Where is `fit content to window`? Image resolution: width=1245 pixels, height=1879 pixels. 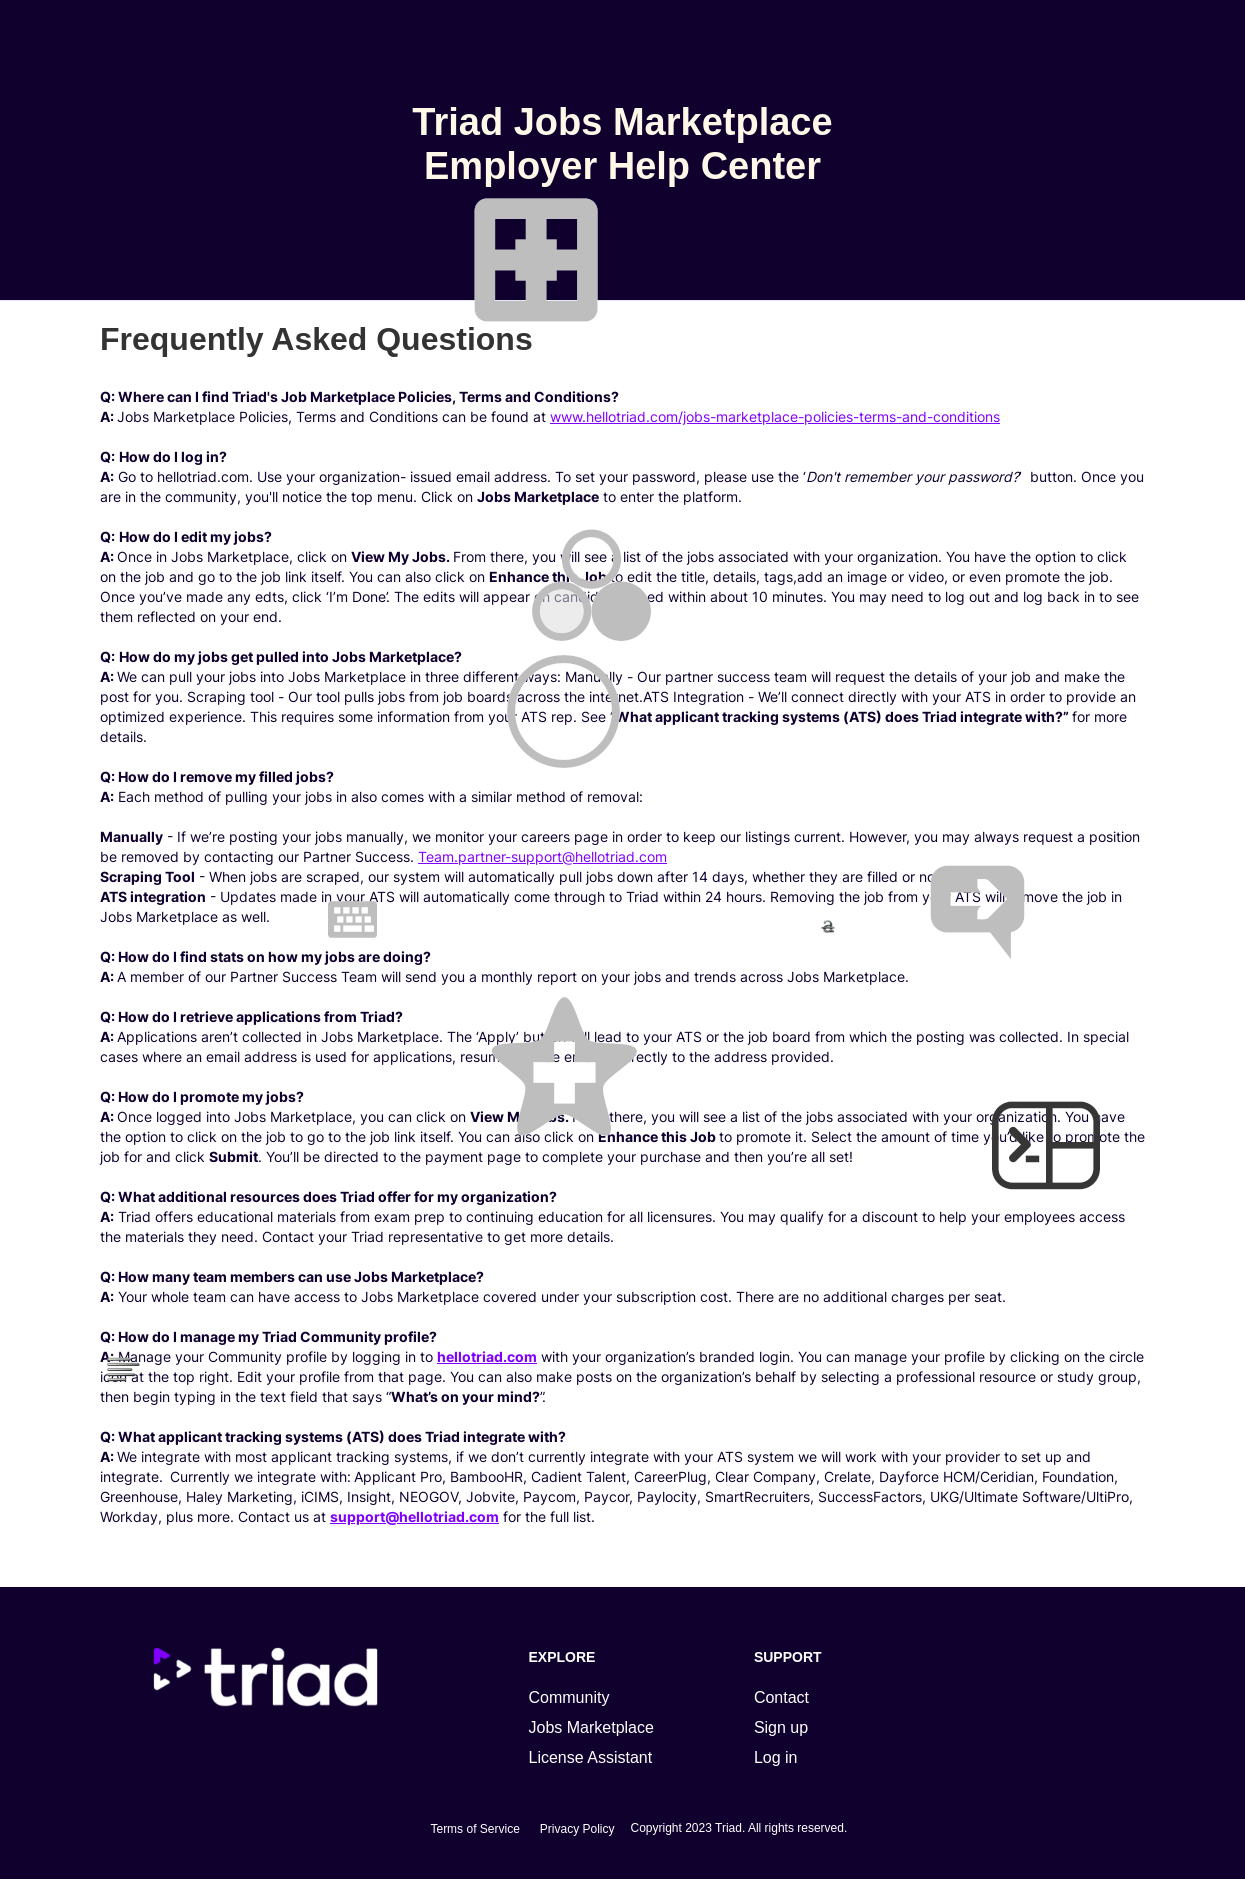
fit content to window is located at coordinates (536, 260).